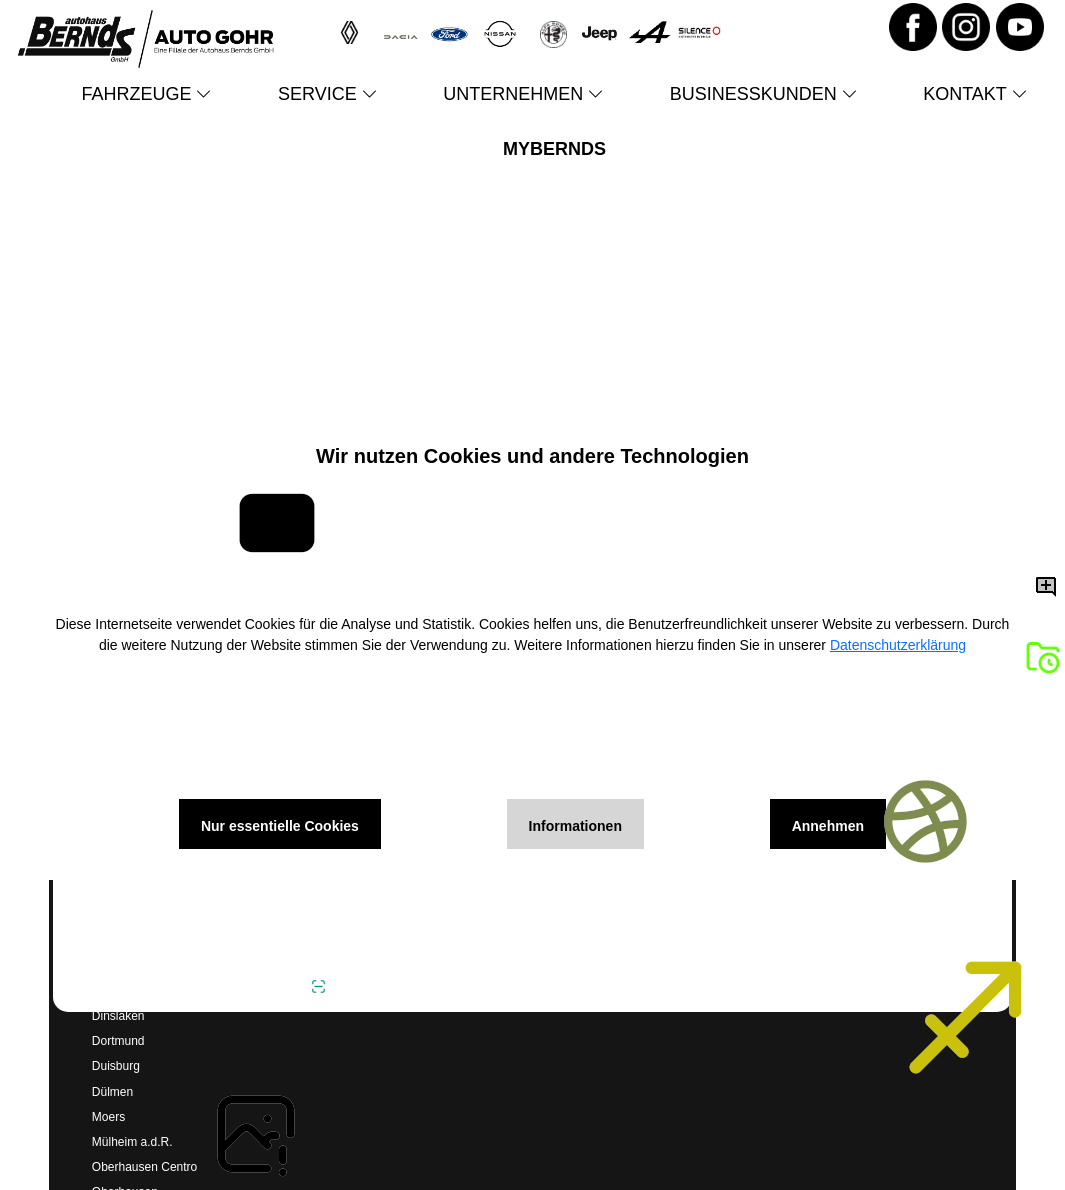  Describe the element at coordinates (965, 1017) in the screenshot. I see `sagittarius zodiac sign indicator` at that location.